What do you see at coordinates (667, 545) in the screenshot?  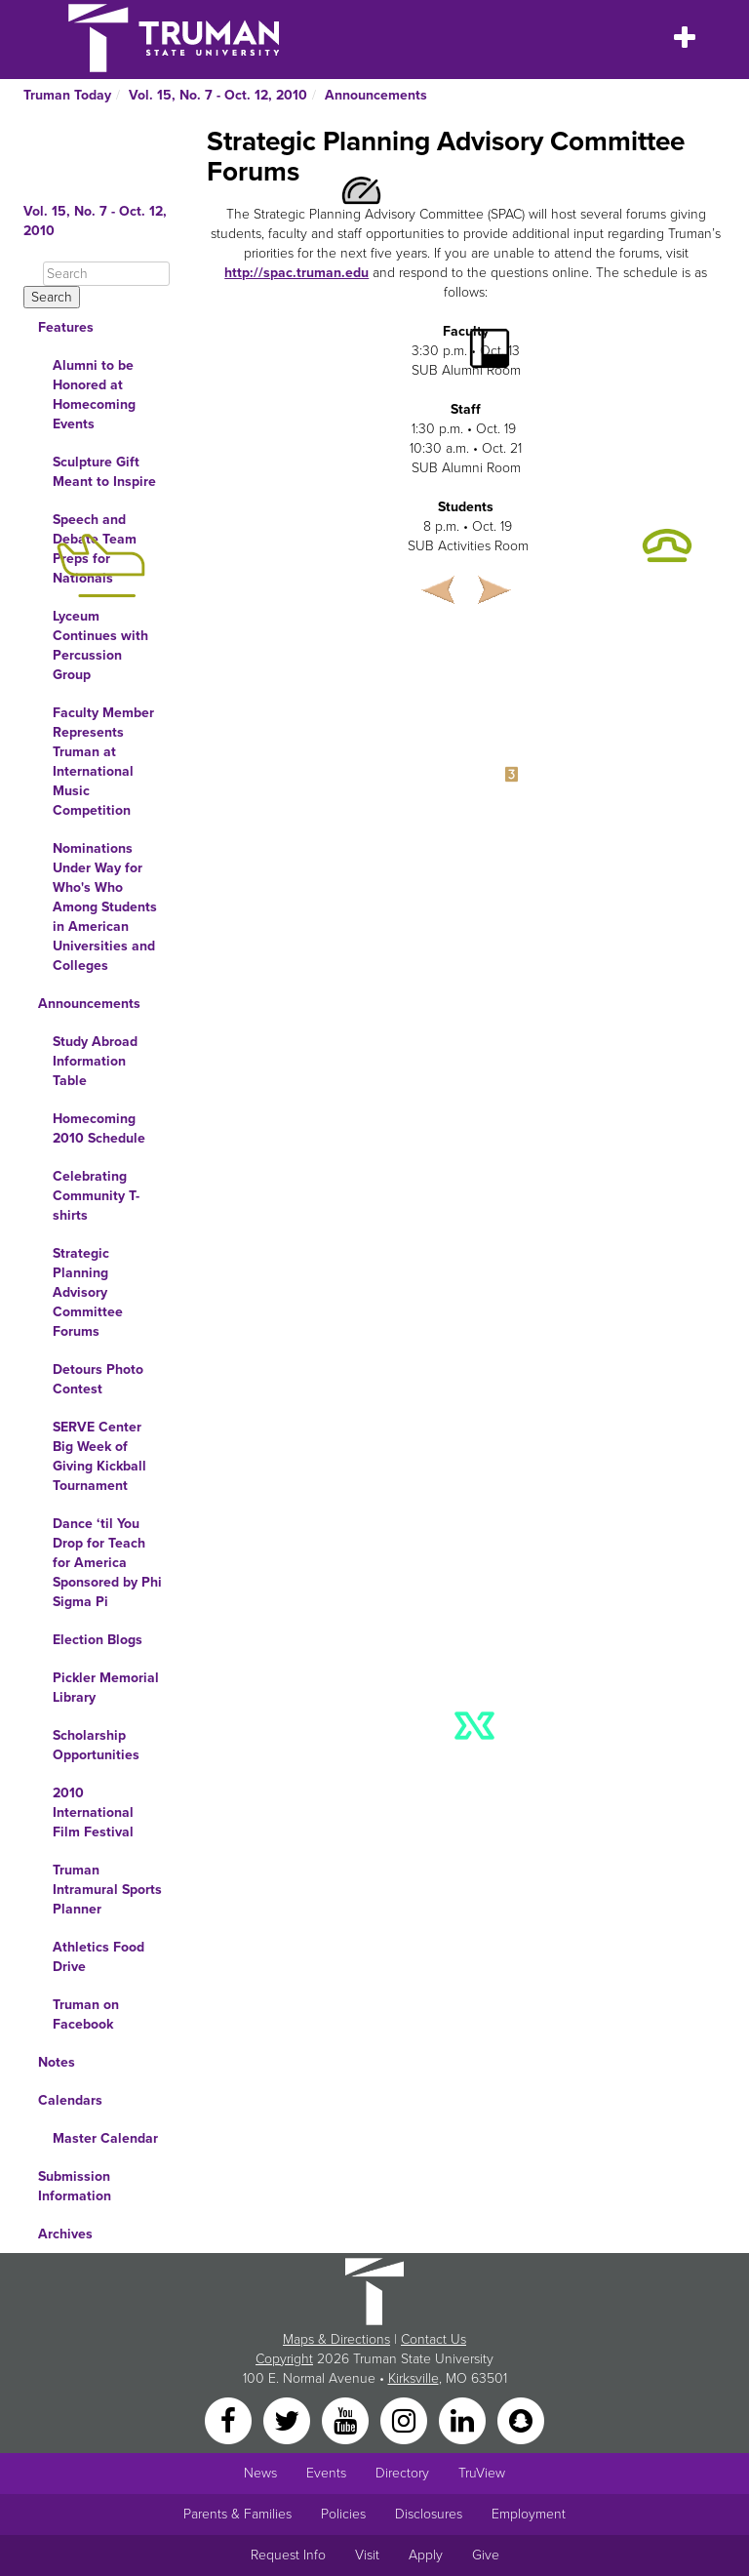 I see `end the current phone call` at bounding box center [667, 545].